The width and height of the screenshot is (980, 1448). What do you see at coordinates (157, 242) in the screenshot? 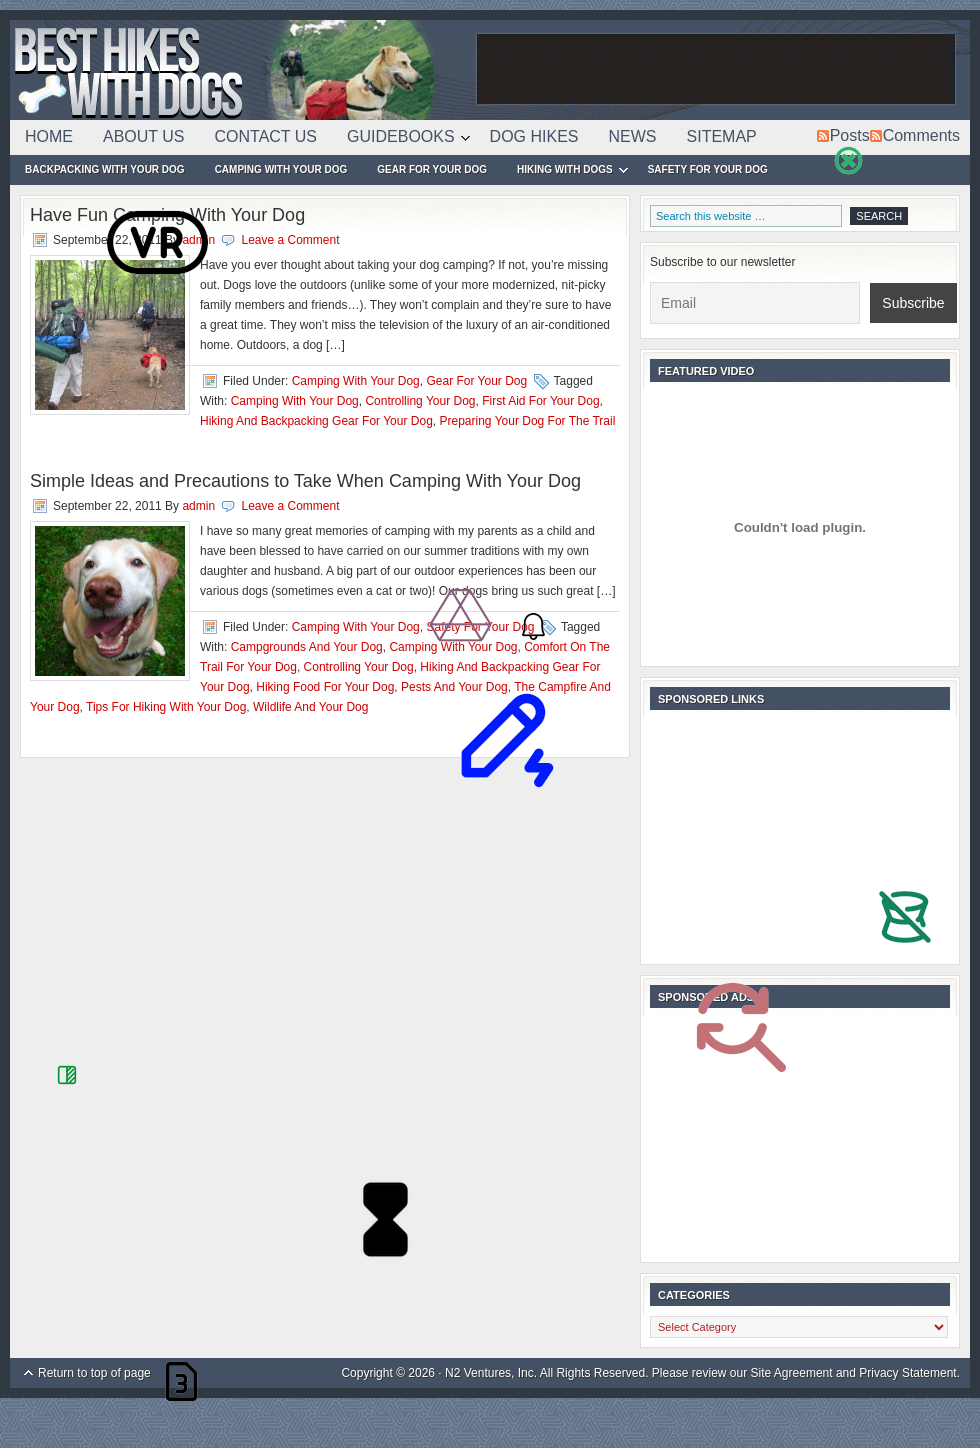
I see `access virtual reality mode or features` at bounding box center [157, 242].